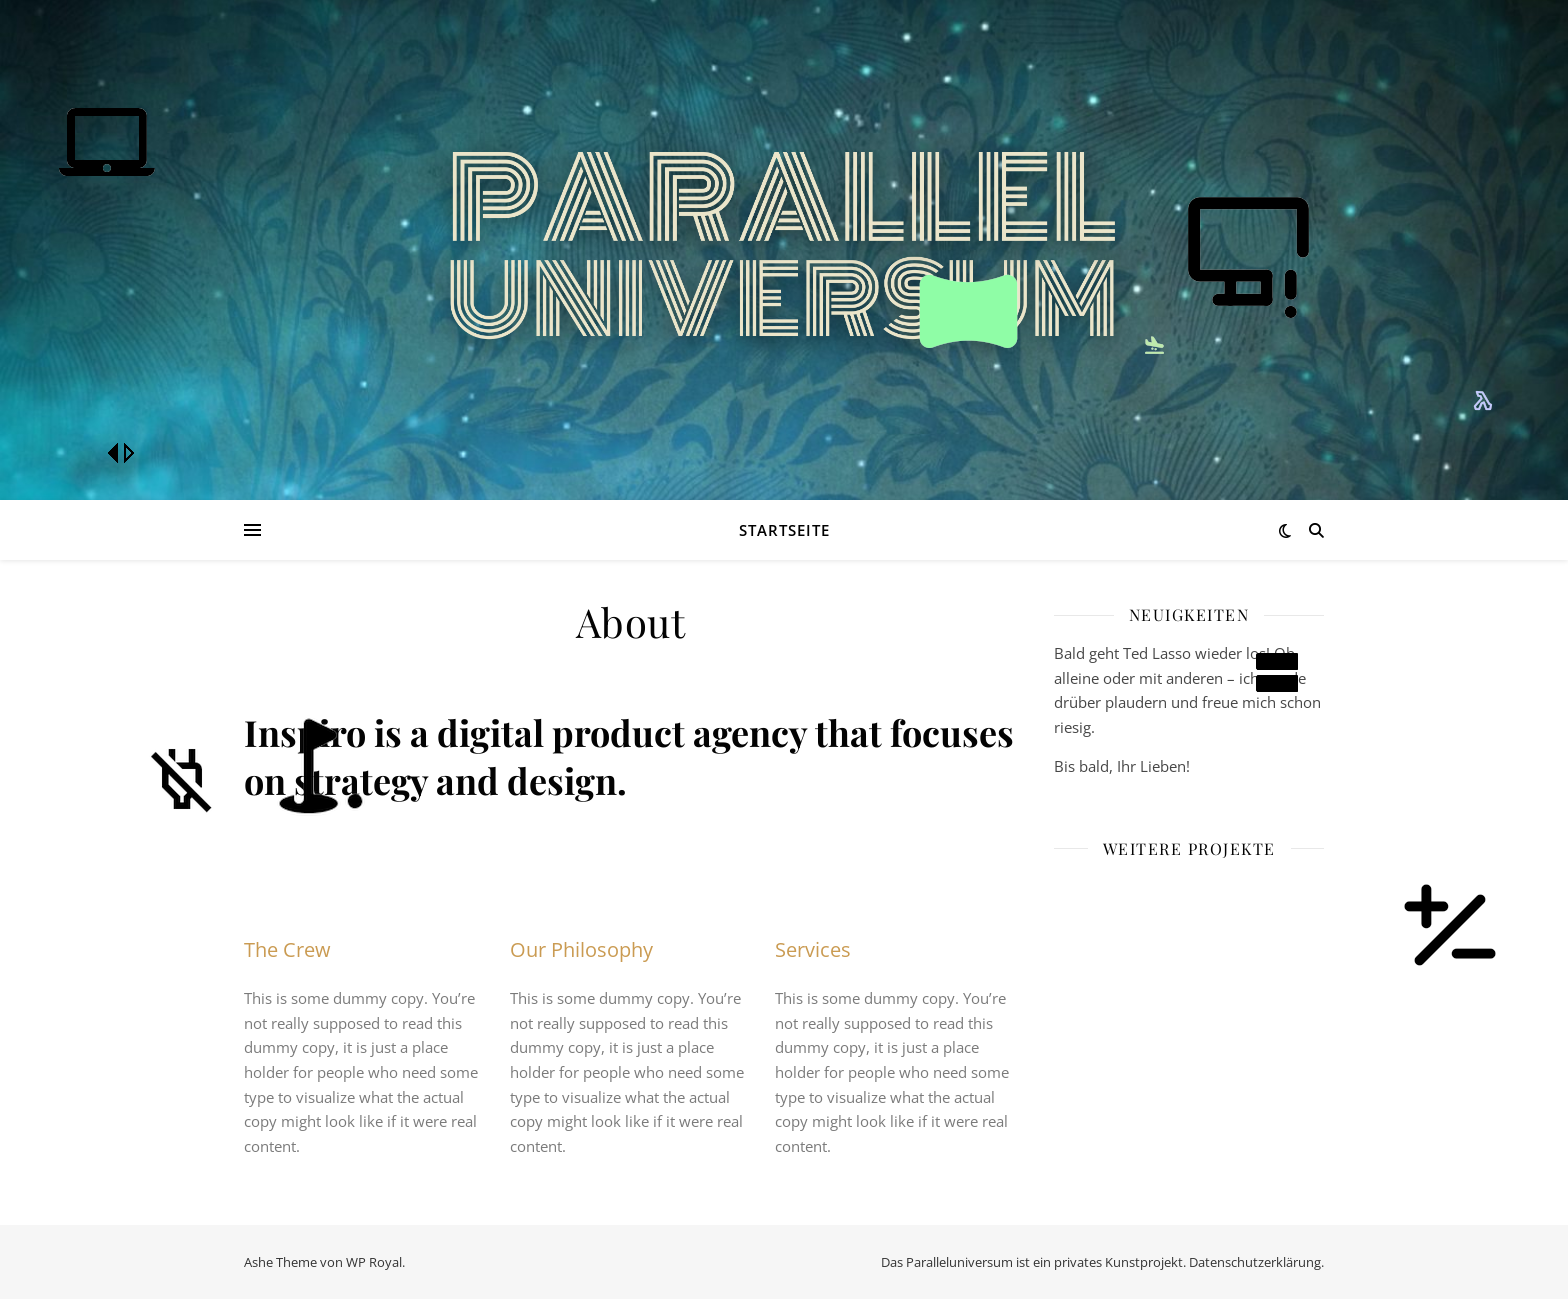 This screenshot has height=1299, width=1568. Describe the element at coordinates (121, 453) in the screenshot. I see `switch to the right panel or view` at that location.